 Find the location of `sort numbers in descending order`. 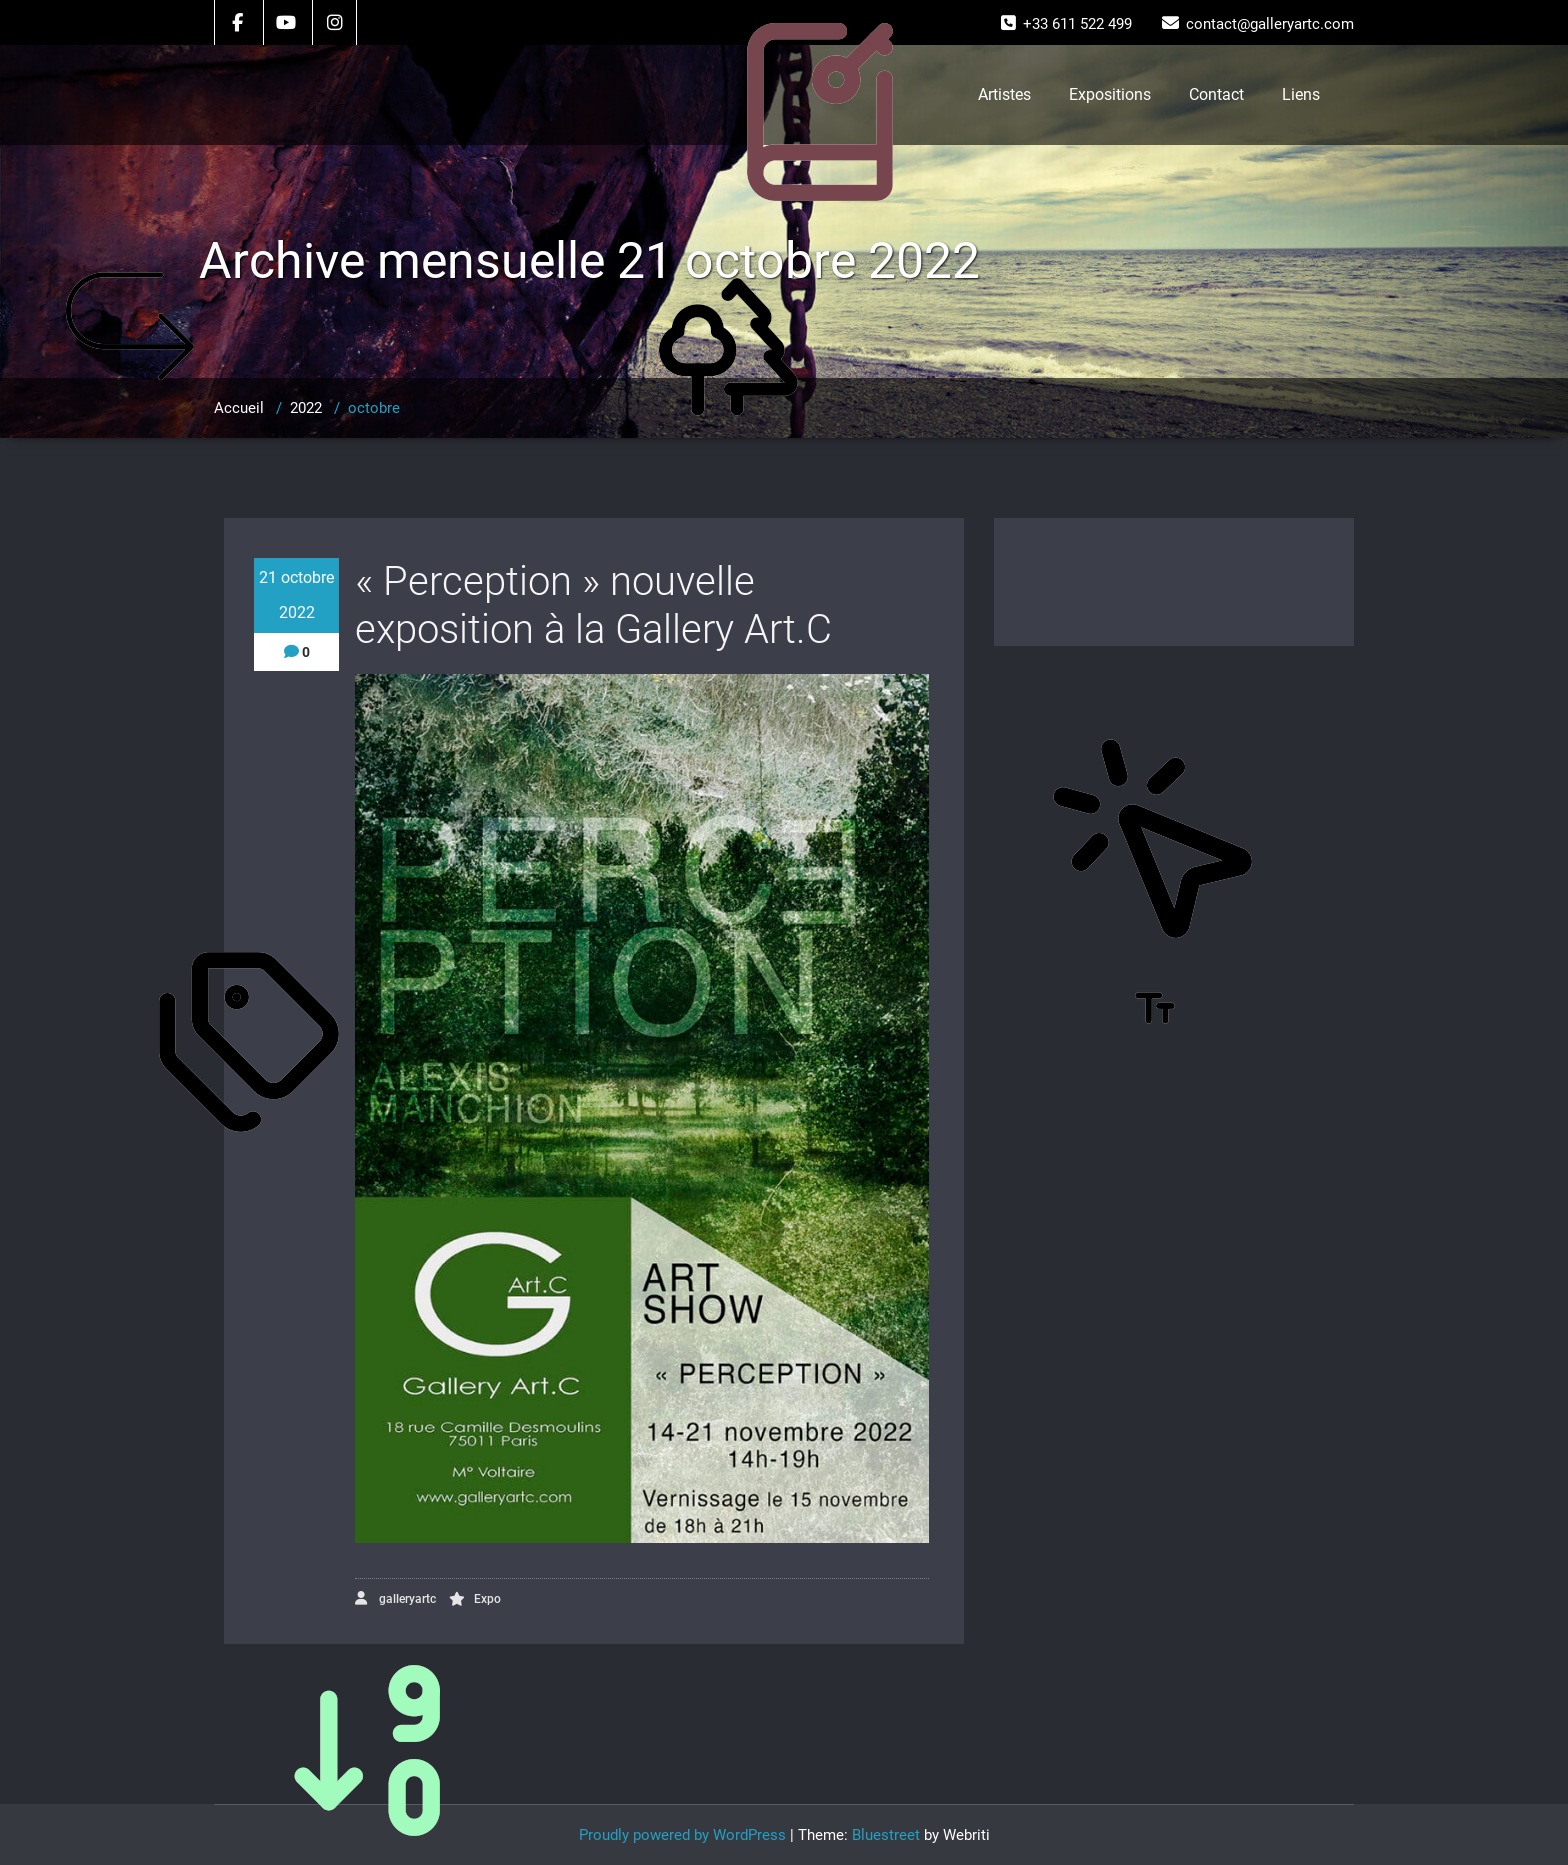

sort numbers in descending order is located at coordinates (371, 1750).